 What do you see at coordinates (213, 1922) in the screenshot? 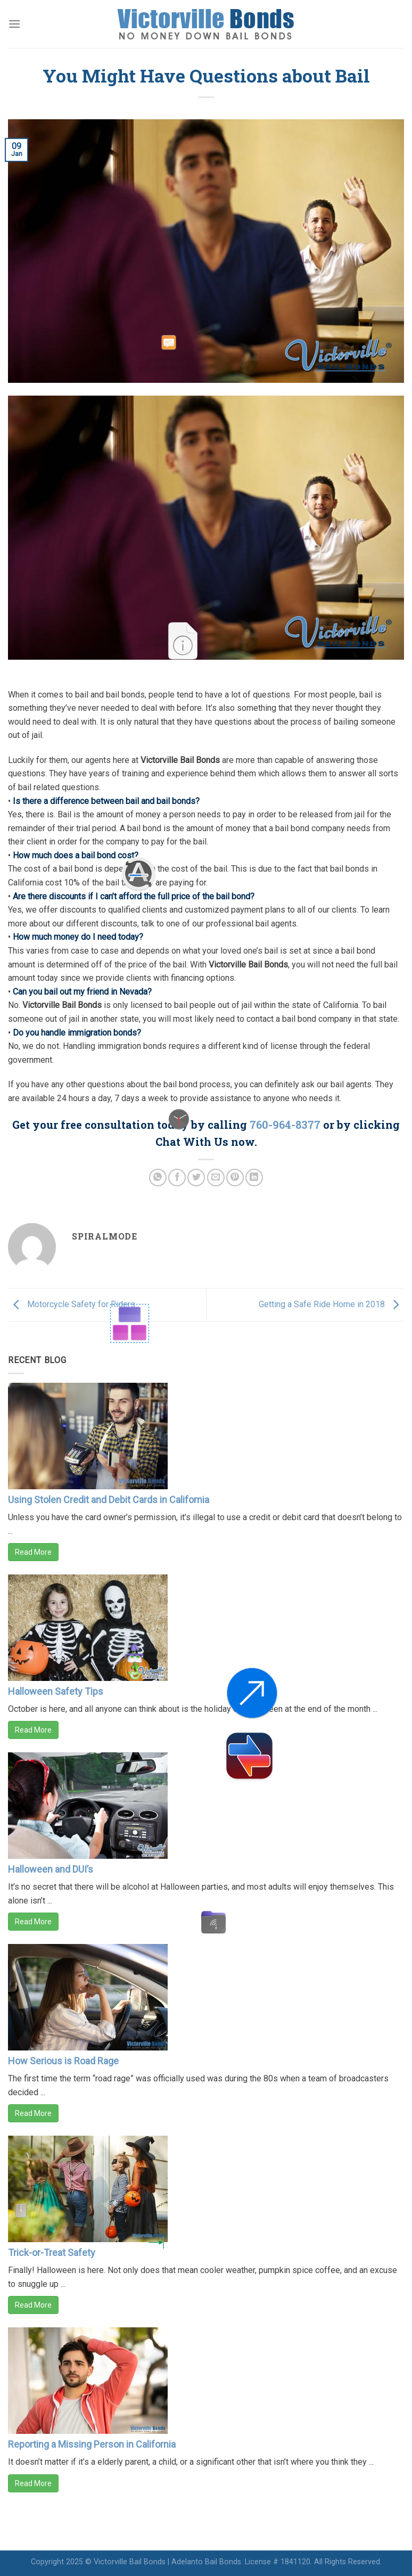
I see `open insync cloud sync folder` at bounding box center [213, 1922].